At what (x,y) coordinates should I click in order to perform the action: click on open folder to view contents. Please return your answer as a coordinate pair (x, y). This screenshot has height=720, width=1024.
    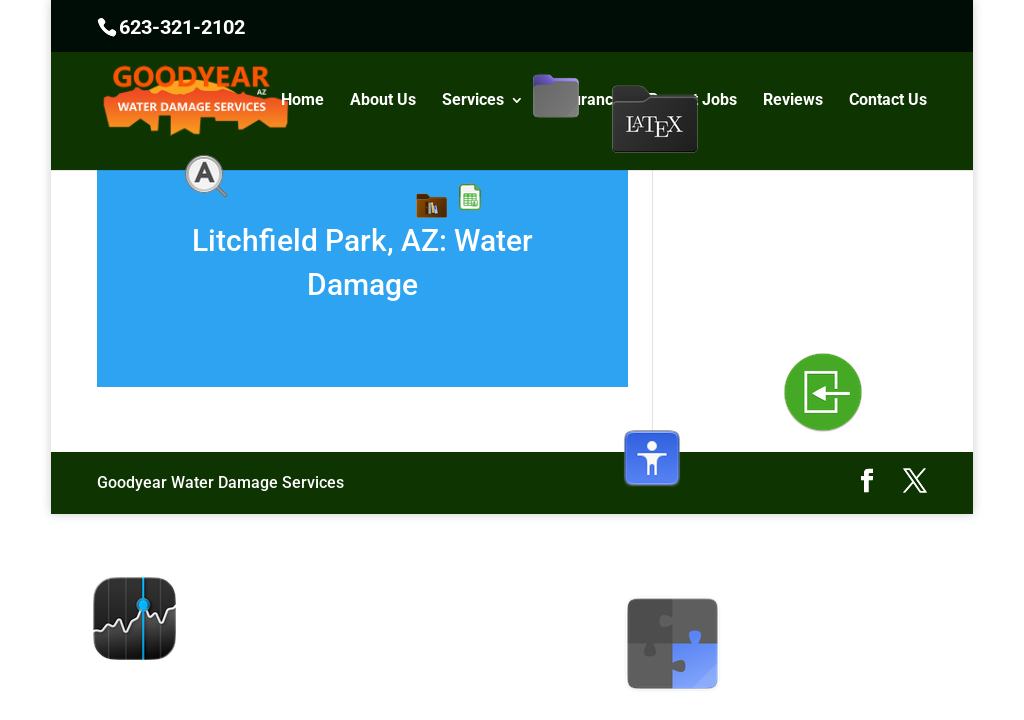
    Looking at the image, I should click on (556, 96).